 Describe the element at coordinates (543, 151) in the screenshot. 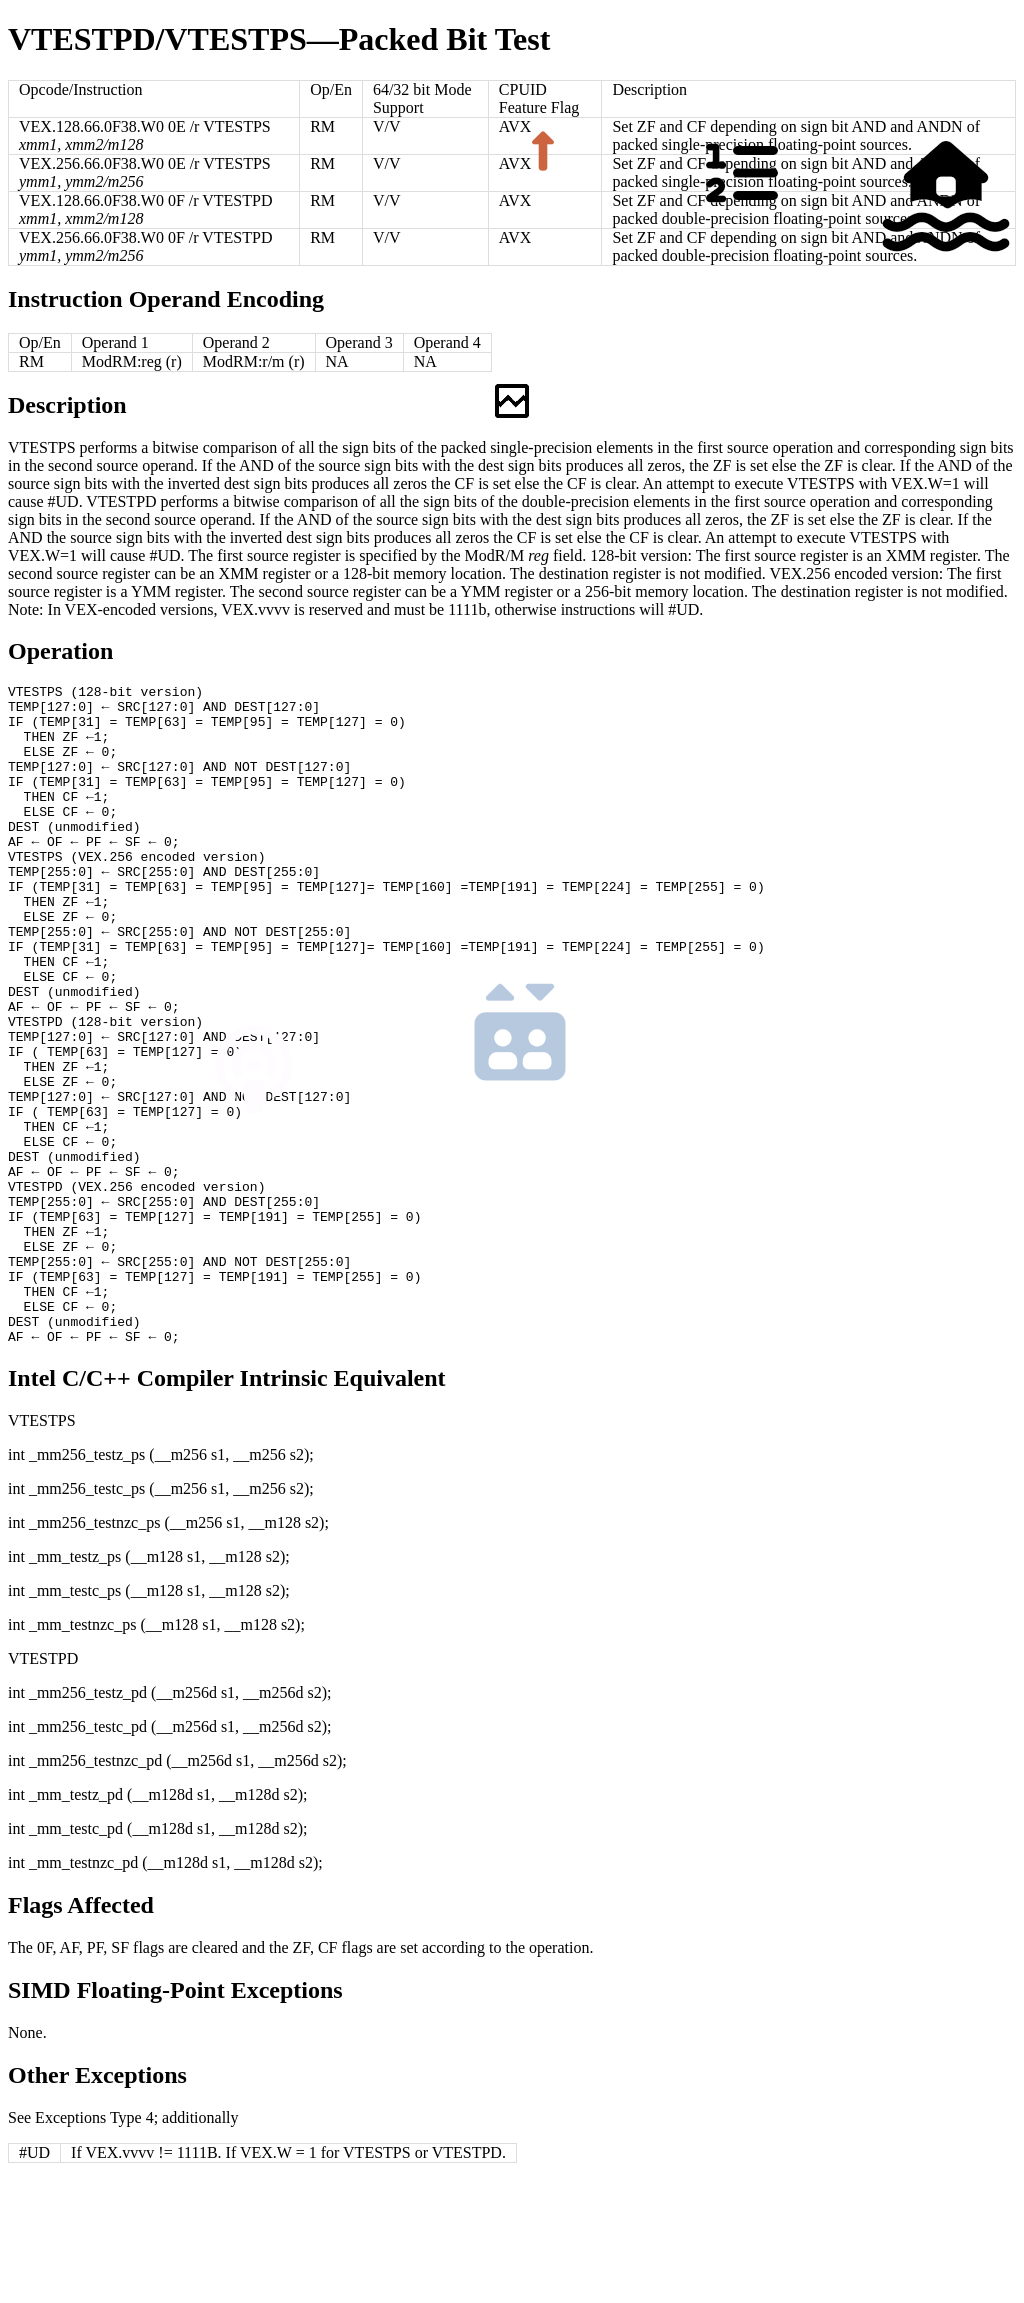

I see `scroll to top of page` at that location.